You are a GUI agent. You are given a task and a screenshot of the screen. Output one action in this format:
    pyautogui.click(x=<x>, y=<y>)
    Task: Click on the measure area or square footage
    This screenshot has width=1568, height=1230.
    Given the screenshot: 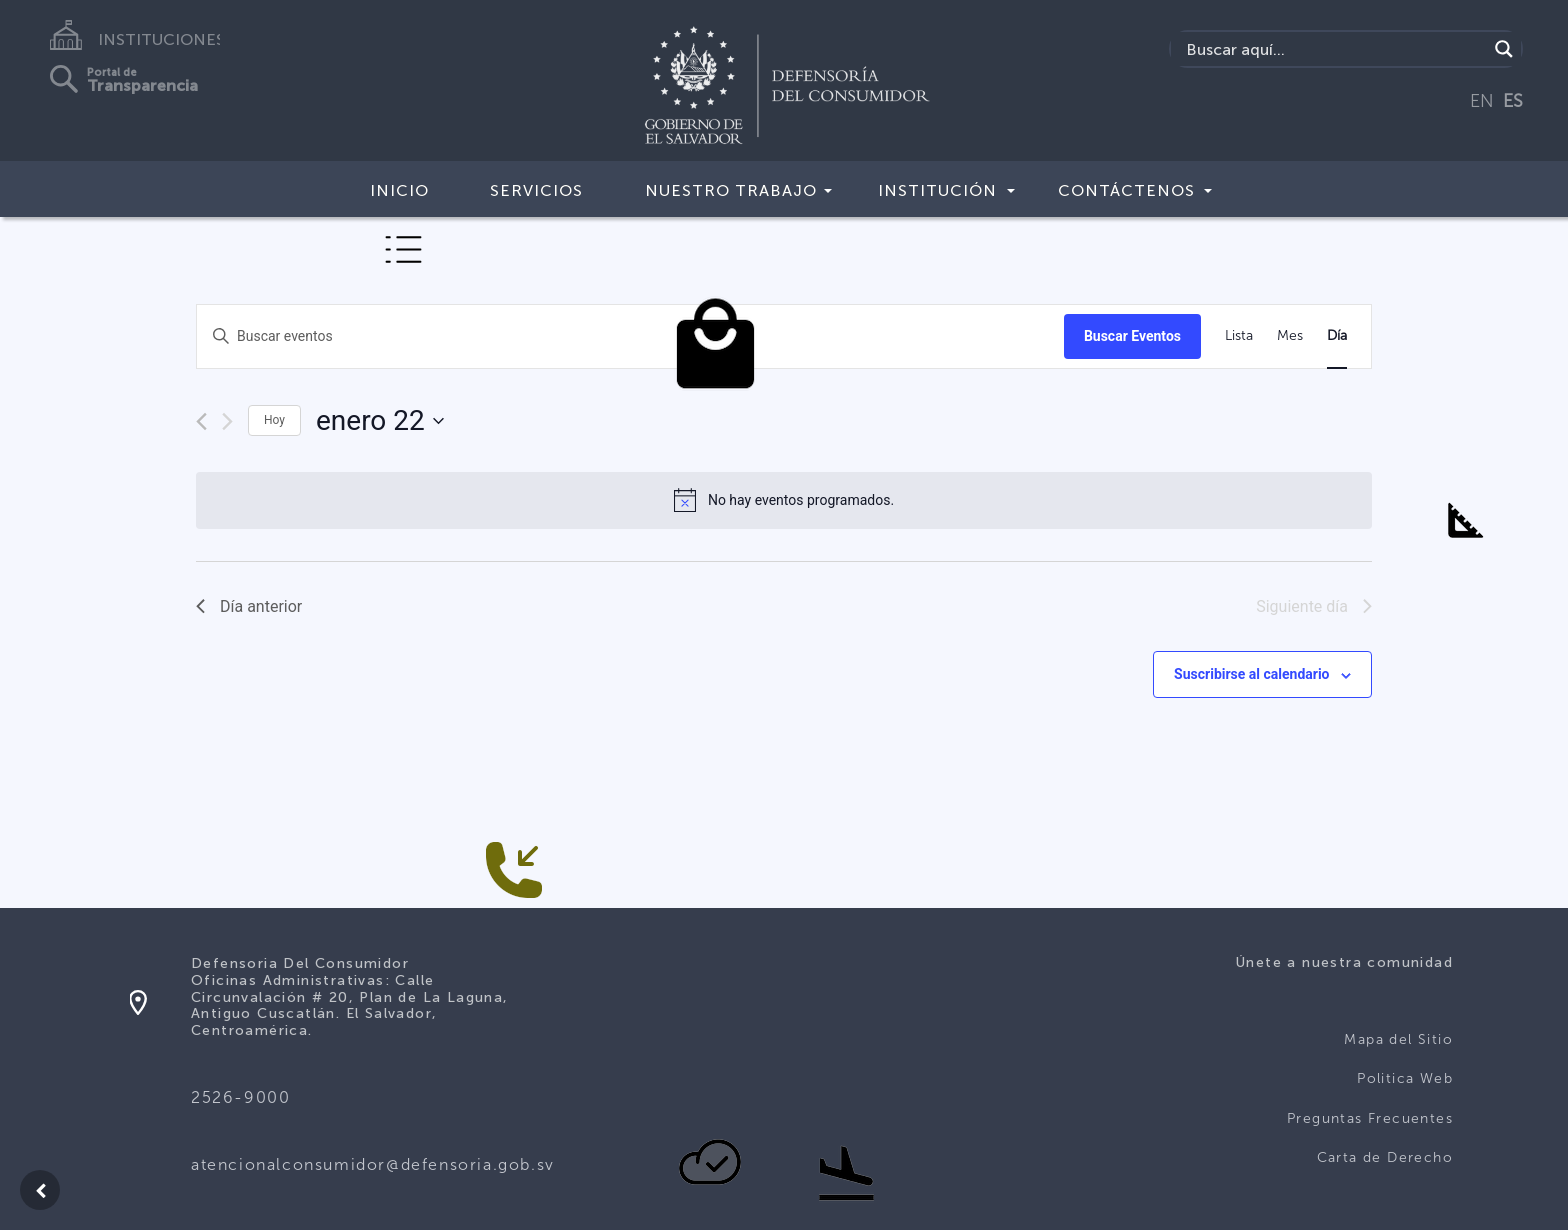 What is the action you would take?
    pyautogui.click(x=1466, y=519)
    